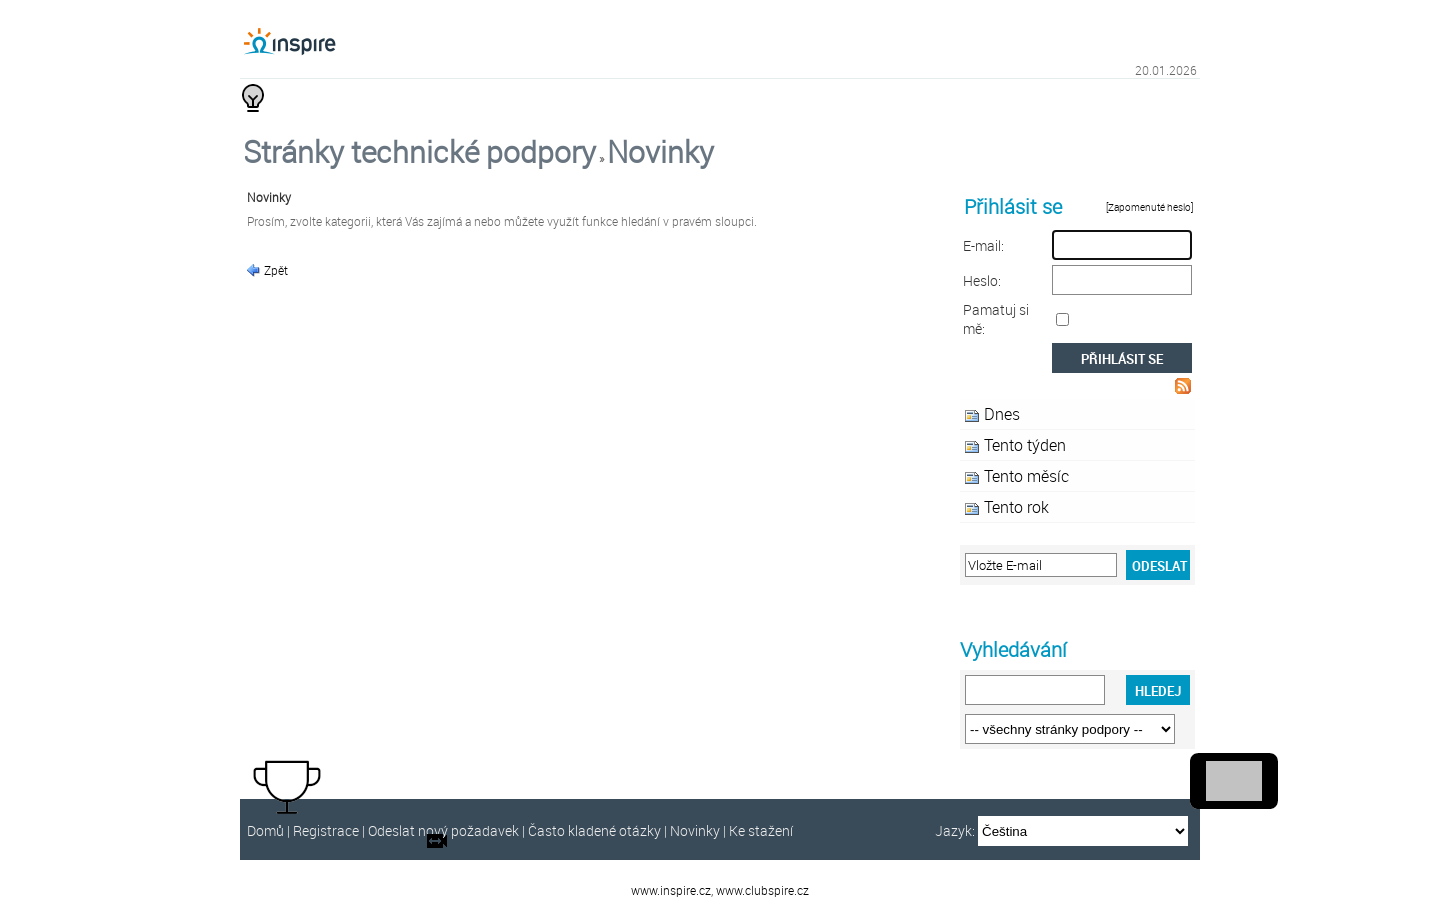  I want to click on switch between front and rear camera during video recording, so click(437, 841).